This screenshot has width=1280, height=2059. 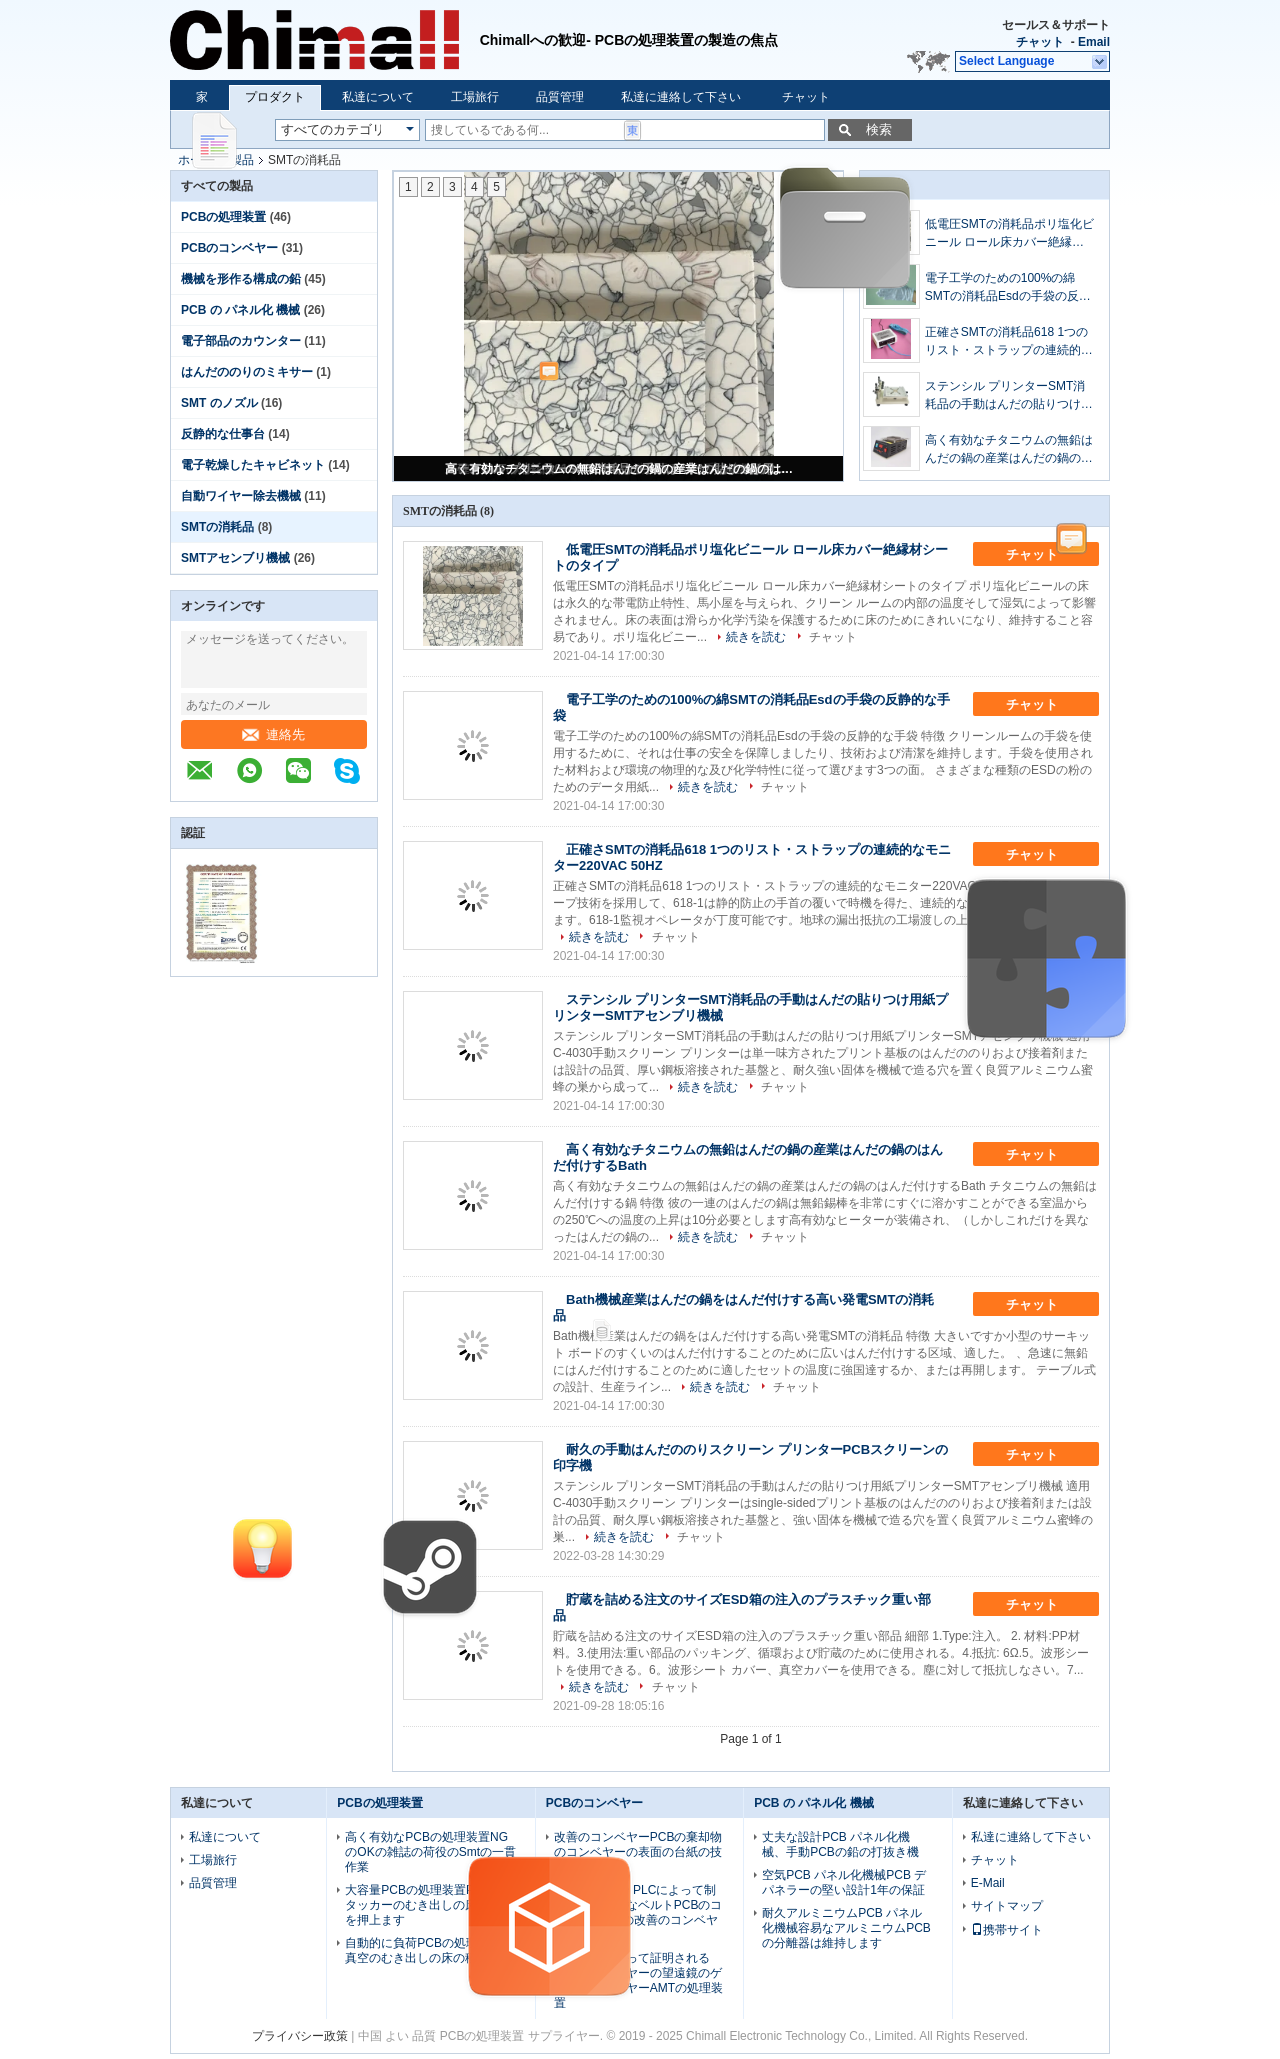 What do you see at coordinates (1046, 958) in the screenshot?
I see `add or manage bluetooth plugins` at bounding box center [1046, 958].